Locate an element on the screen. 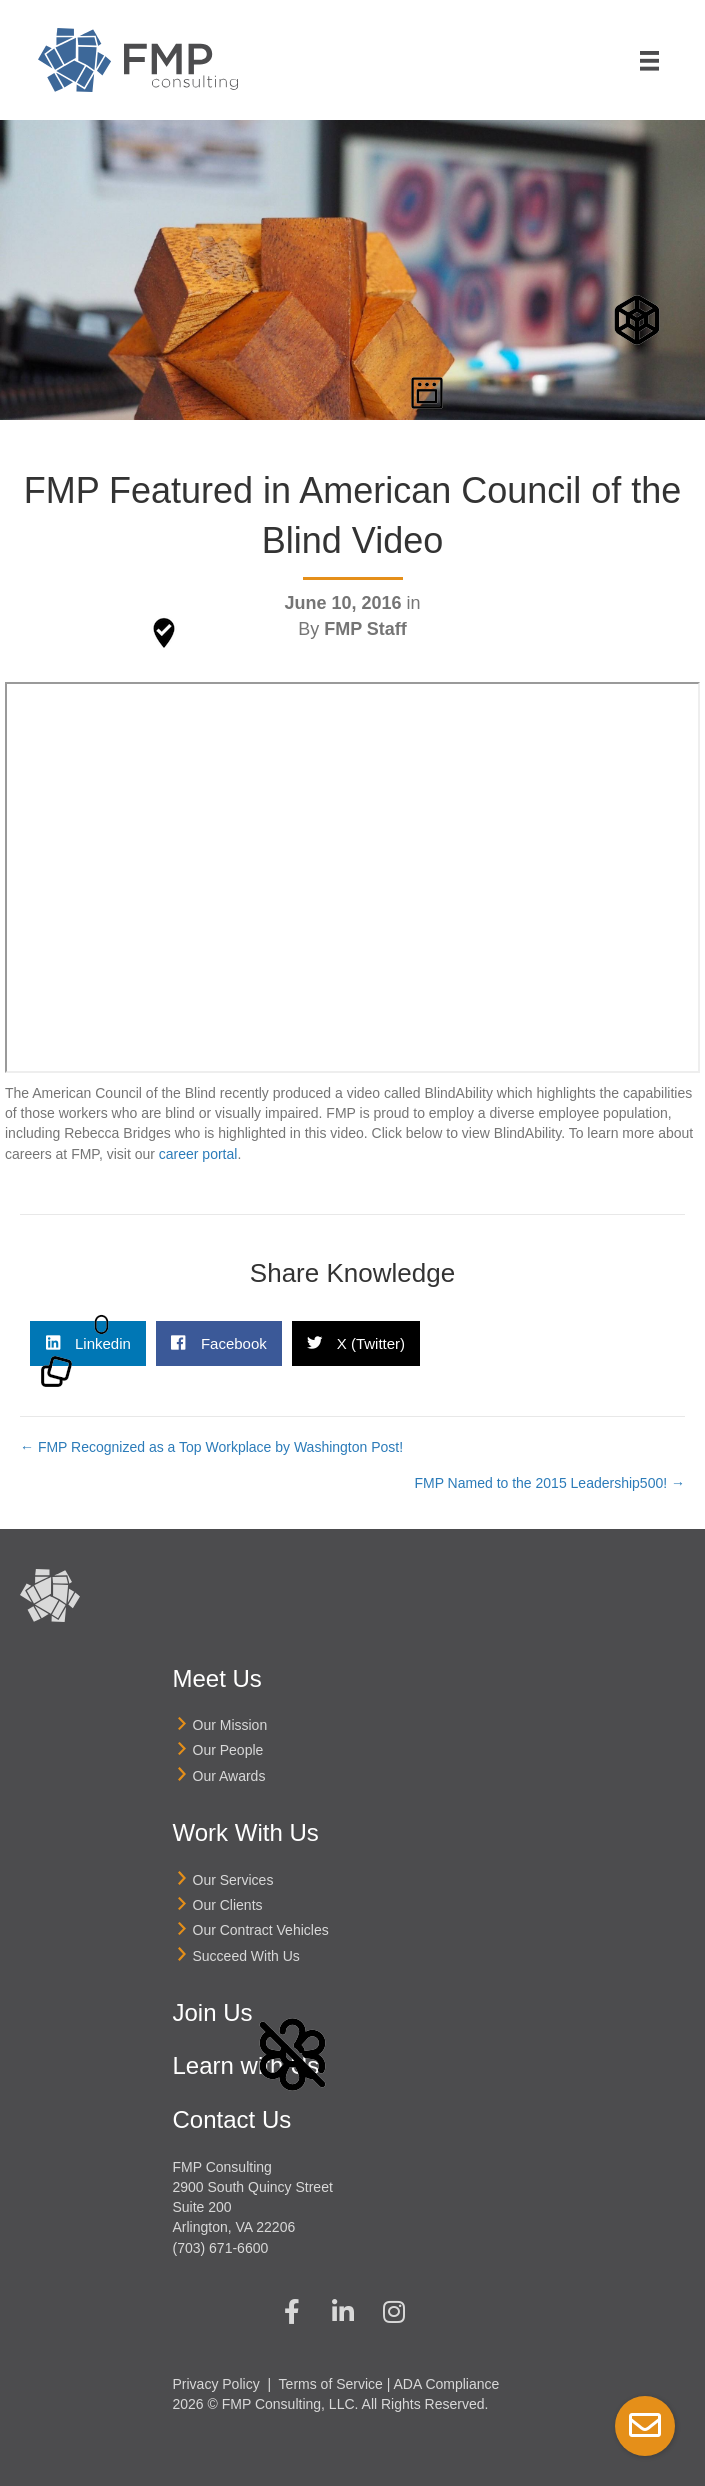 This screenshot has height=2486, width=705. swipe to switch between cards or items is located at coordinates (56, 1371).